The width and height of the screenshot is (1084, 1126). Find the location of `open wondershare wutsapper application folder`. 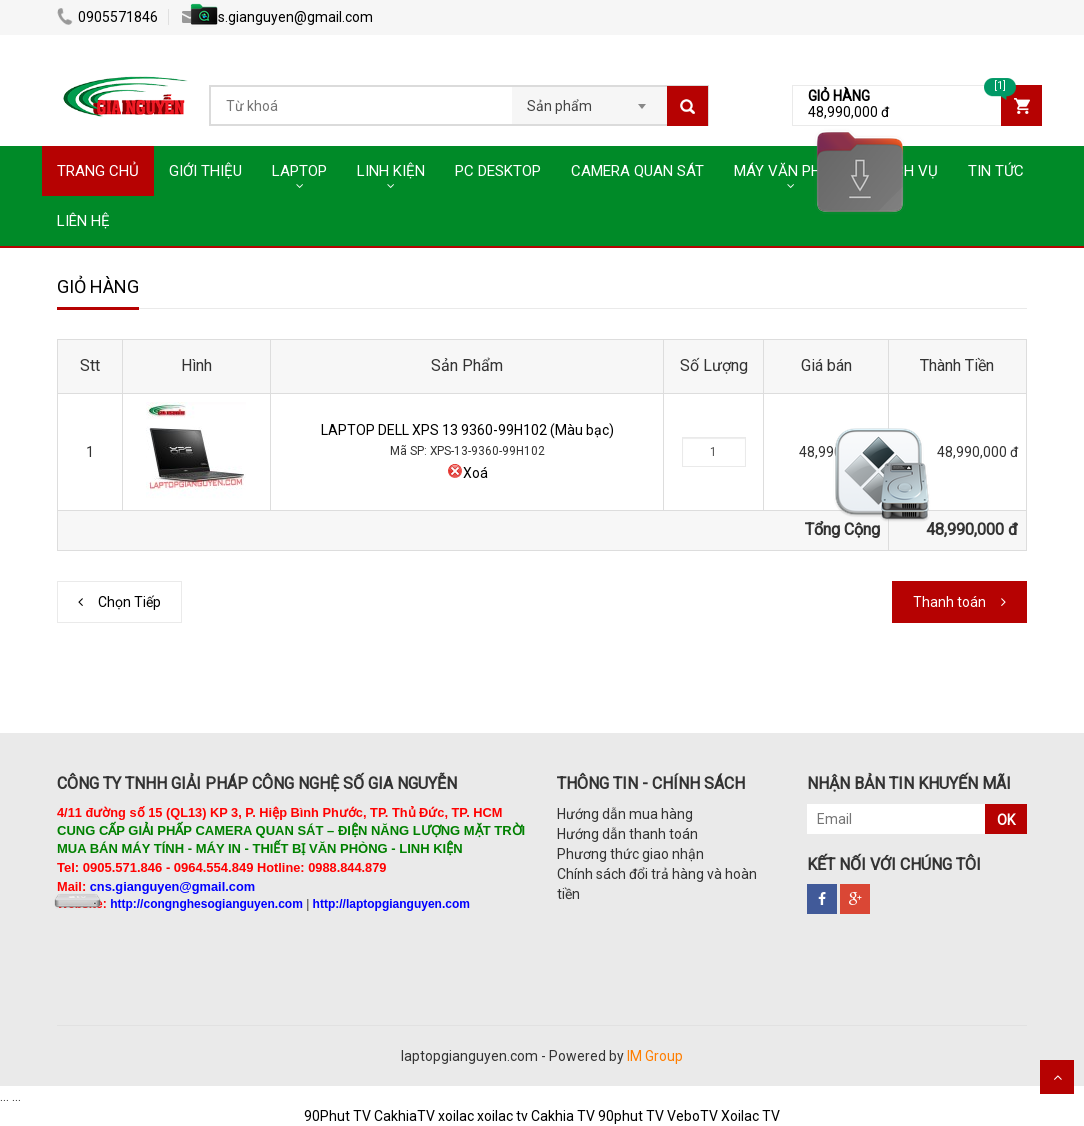

open wondershare wutsapper application folder is located at coordinates (204, 15).